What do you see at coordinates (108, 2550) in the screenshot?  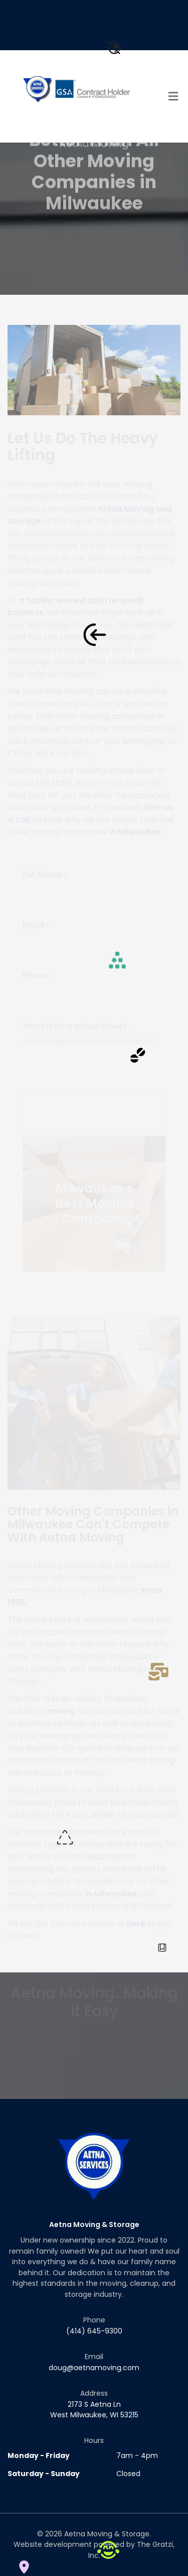 I see `react with laughing emoji` at bounding box center [108, 2550].